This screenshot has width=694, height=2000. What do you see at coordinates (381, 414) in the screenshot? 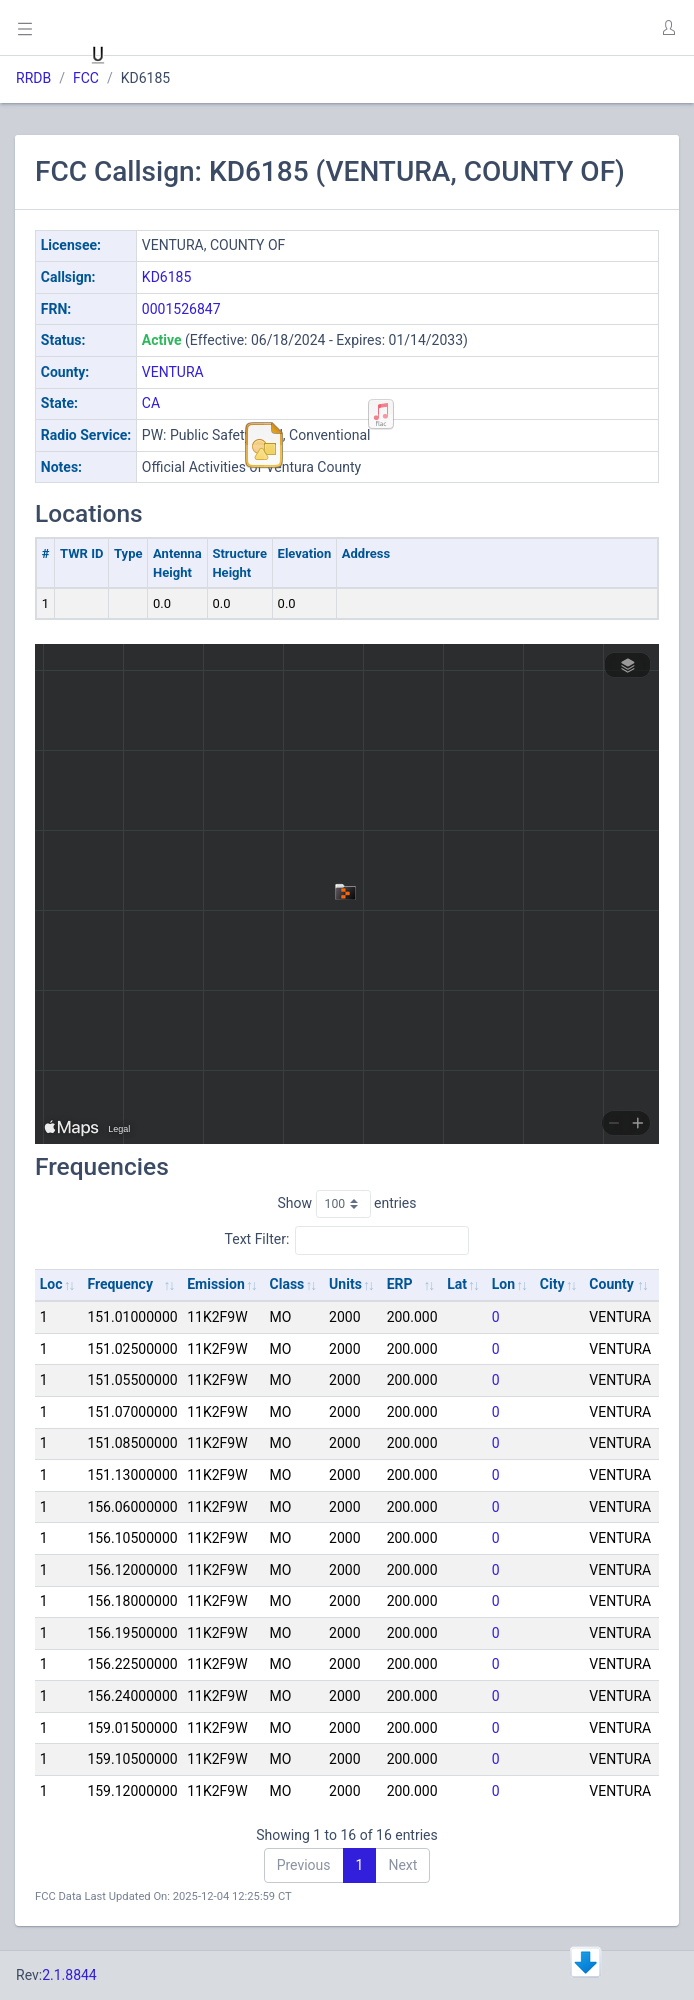
I see `a flac audio file` at bounding box center [381, 414].